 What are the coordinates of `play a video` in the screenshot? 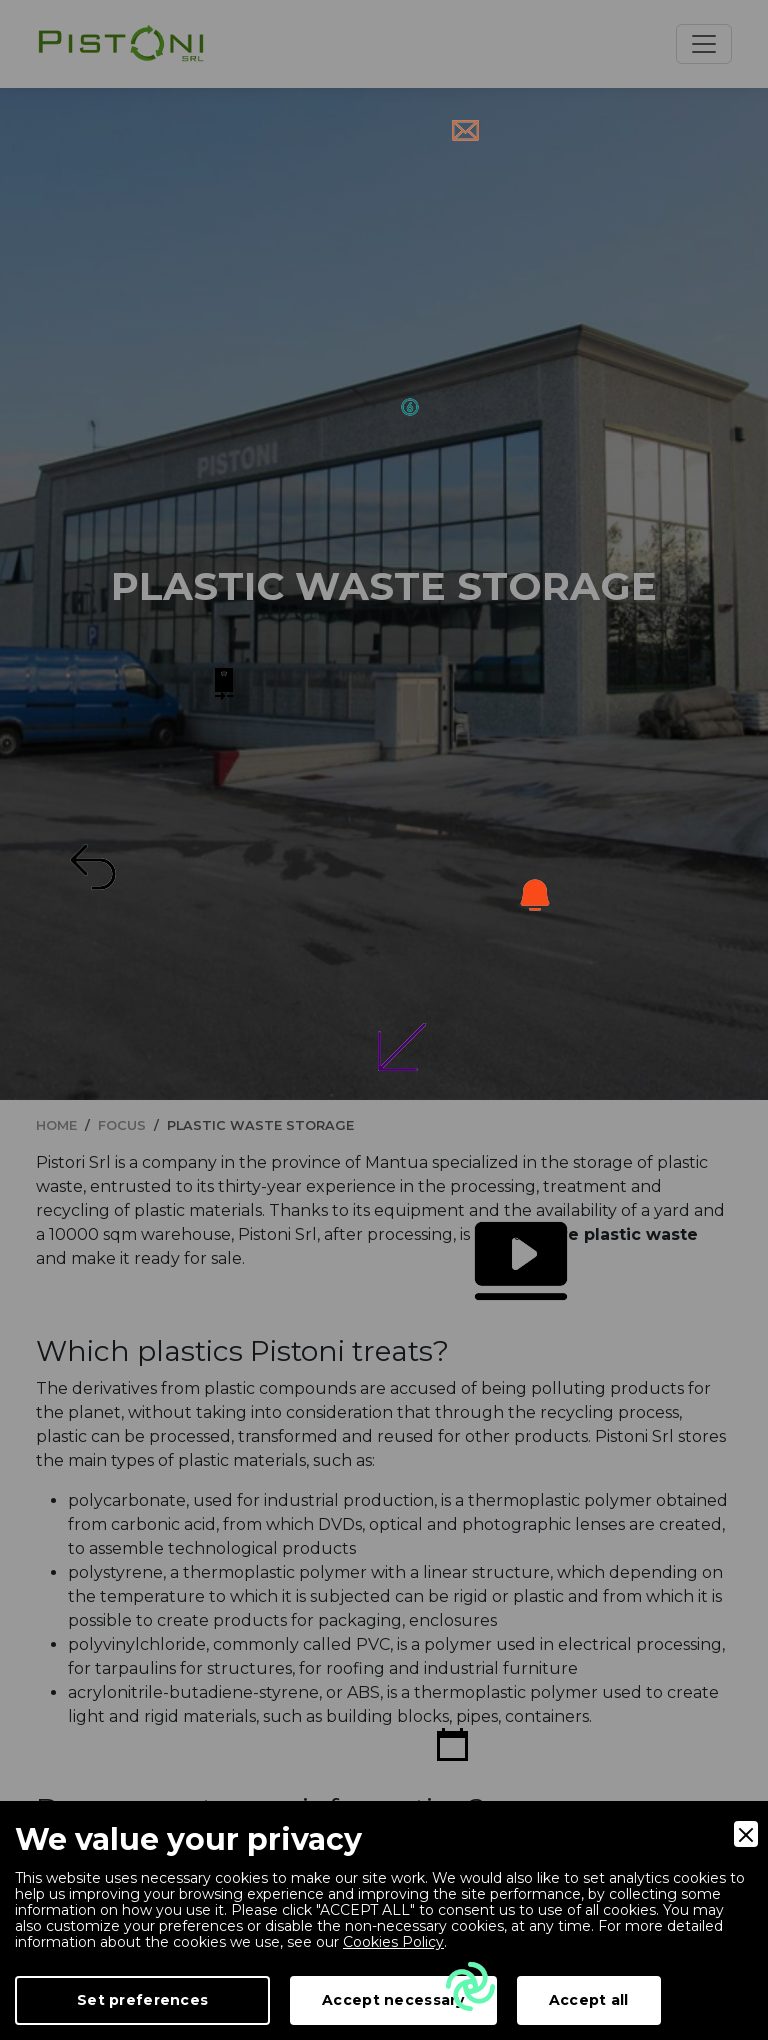 It's located at (521, 1261).